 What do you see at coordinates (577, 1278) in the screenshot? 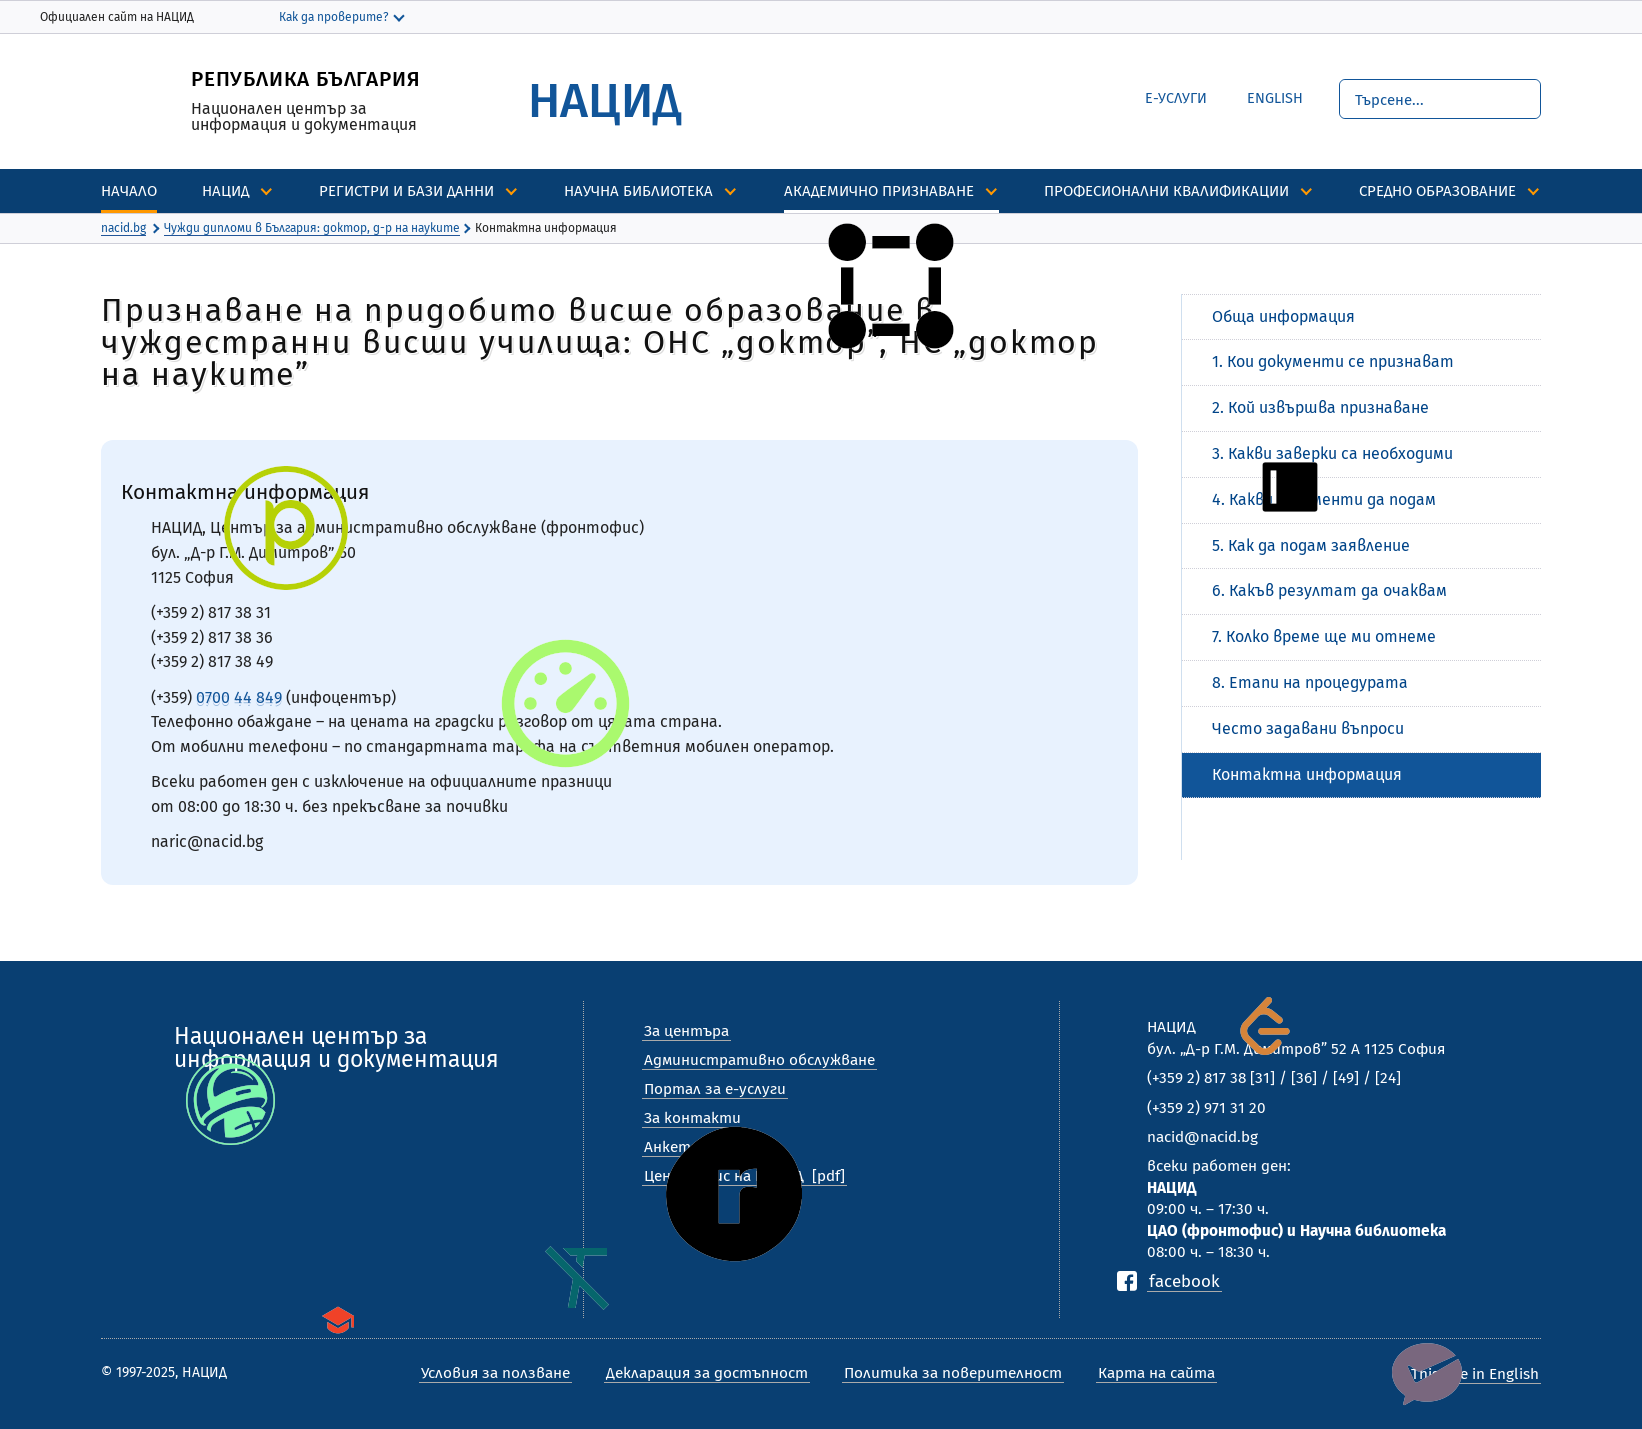
I see `clear text formatting` at bounding box center [577, 1278].